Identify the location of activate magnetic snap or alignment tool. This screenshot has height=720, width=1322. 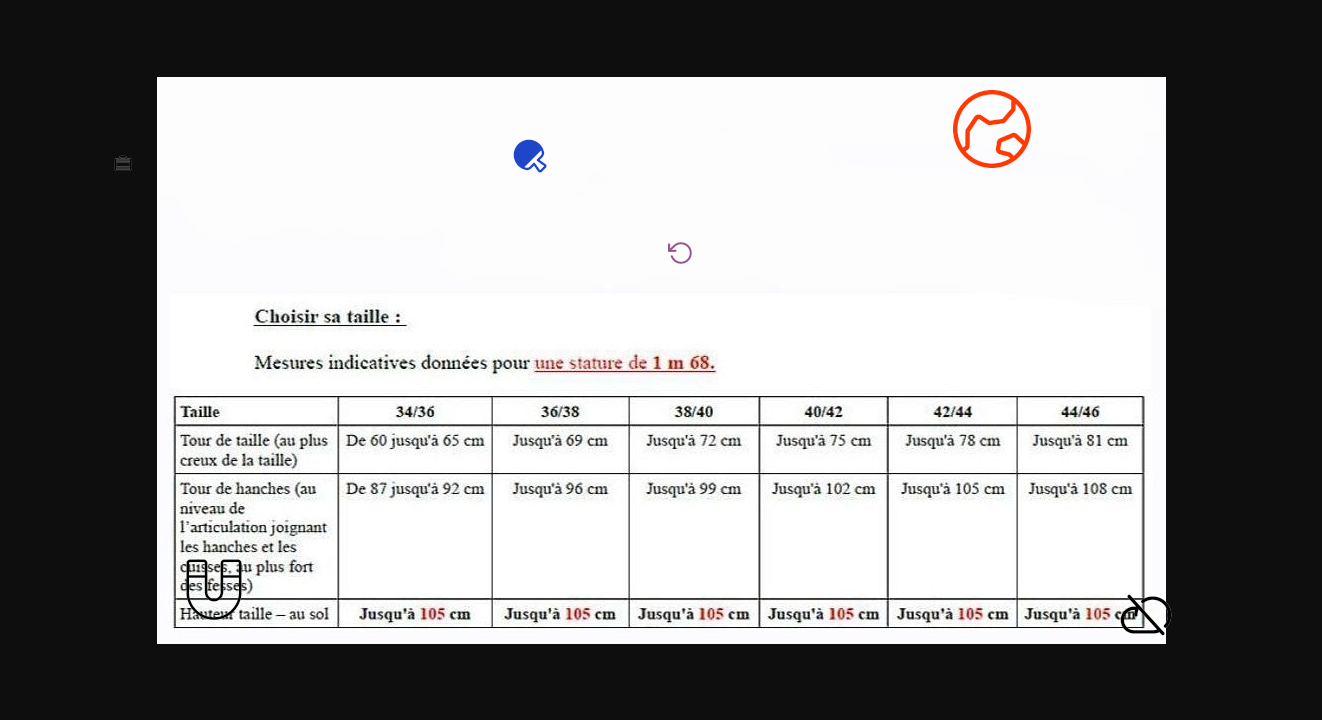
(214, 587).